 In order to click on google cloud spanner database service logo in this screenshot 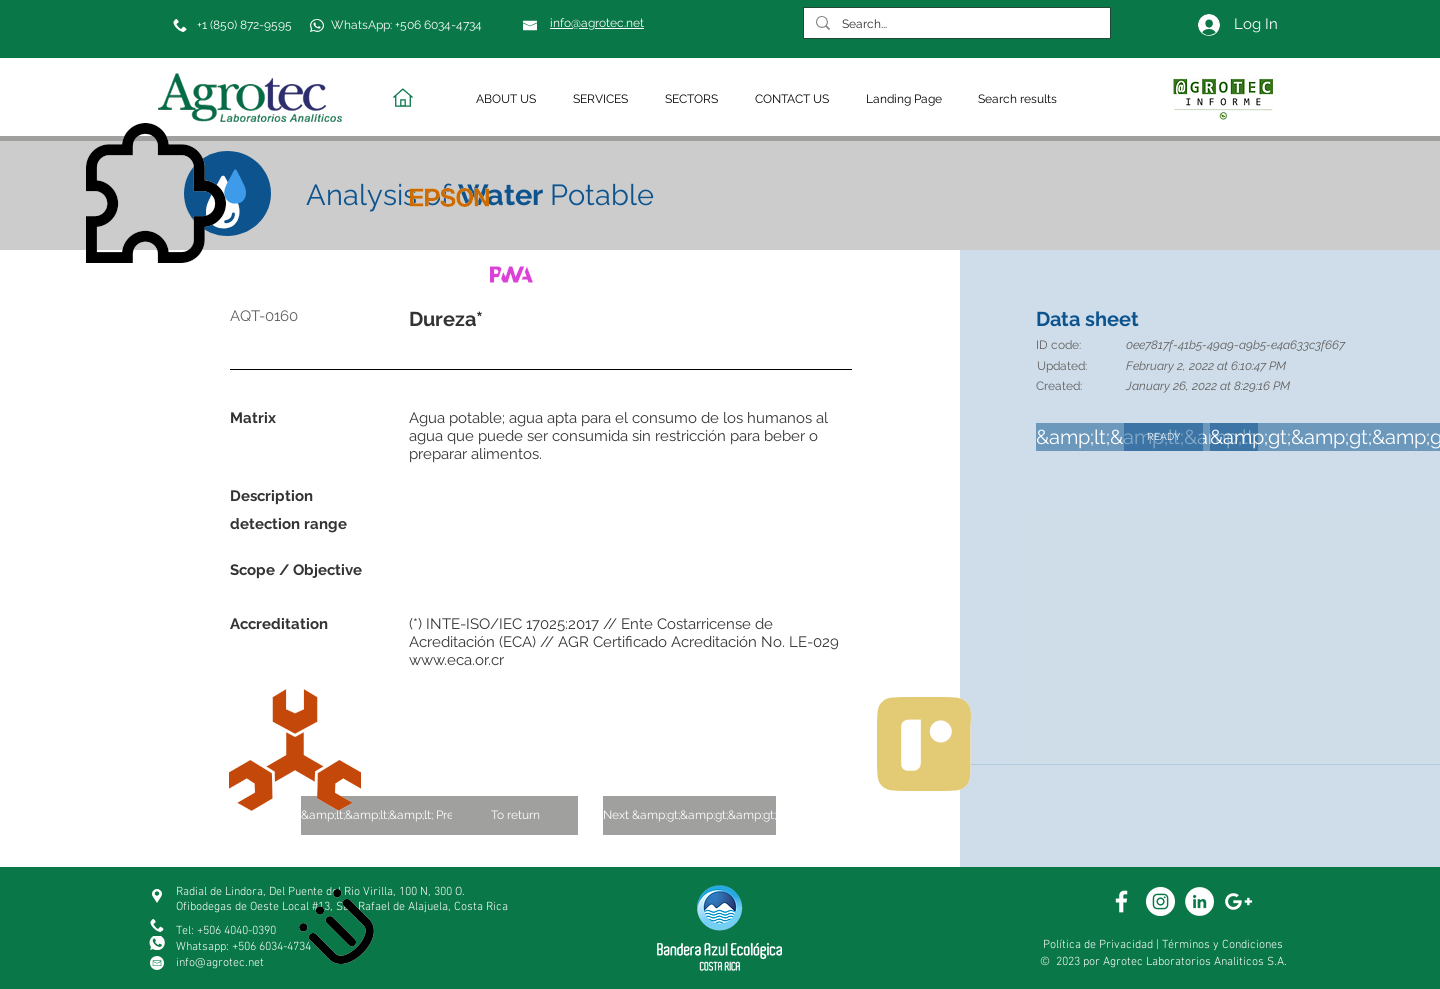, I will do `click(295, 750)`.